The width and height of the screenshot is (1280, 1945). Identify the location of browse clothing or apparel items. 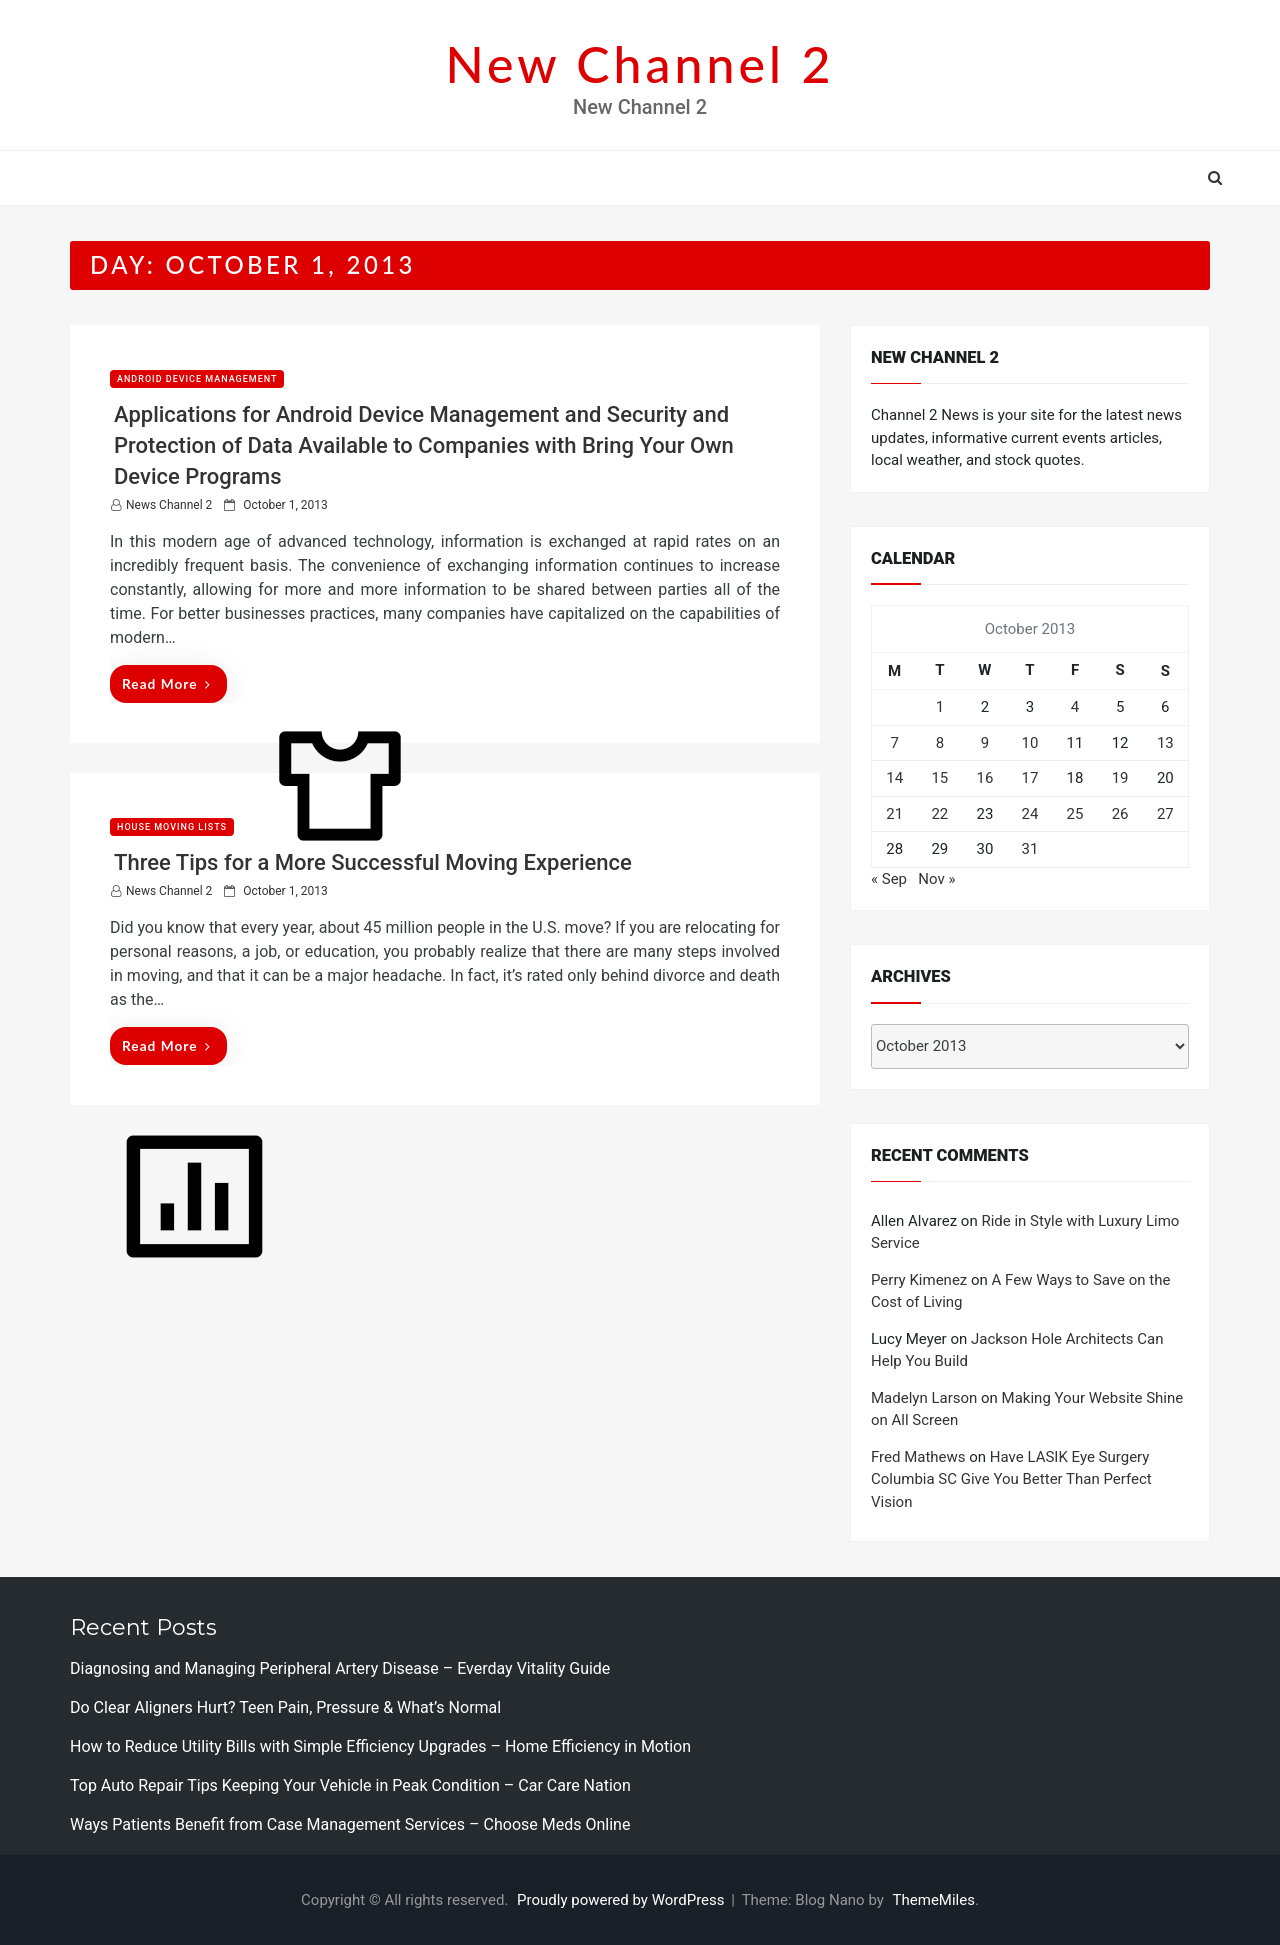
(340, 786).